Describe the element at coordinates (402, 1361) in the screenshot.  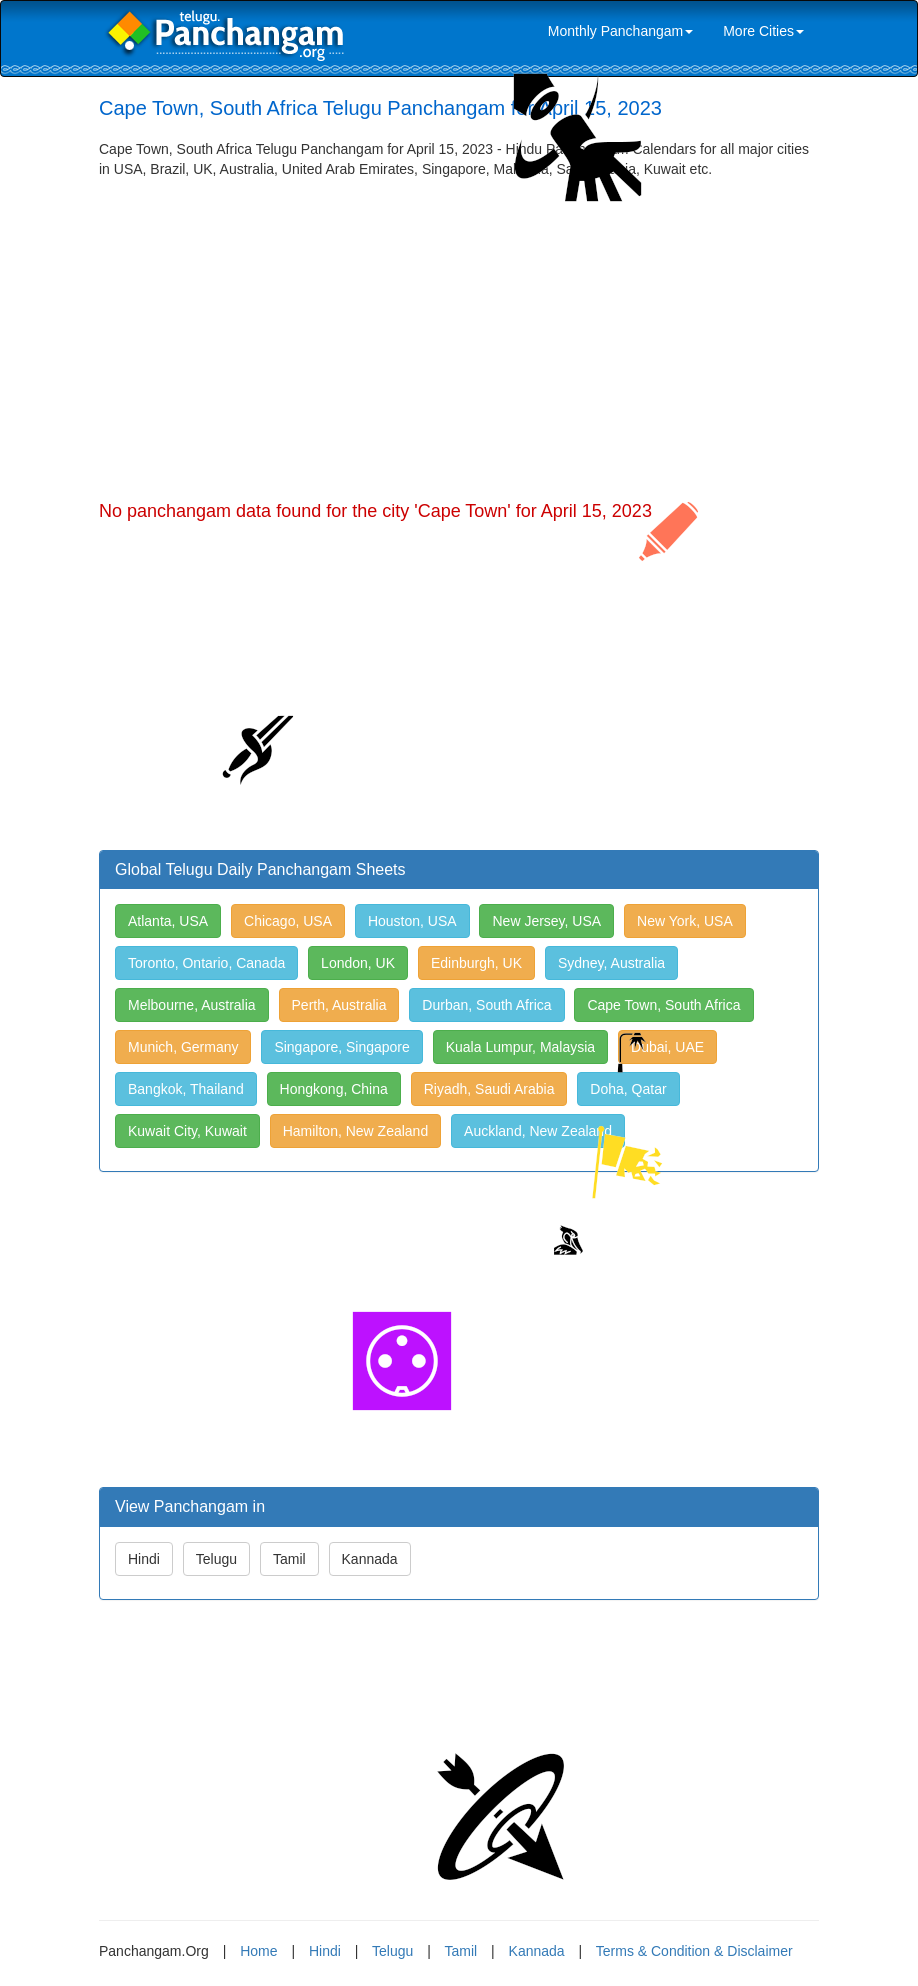
I see `indicates electrical outlet or power source location` at that location.